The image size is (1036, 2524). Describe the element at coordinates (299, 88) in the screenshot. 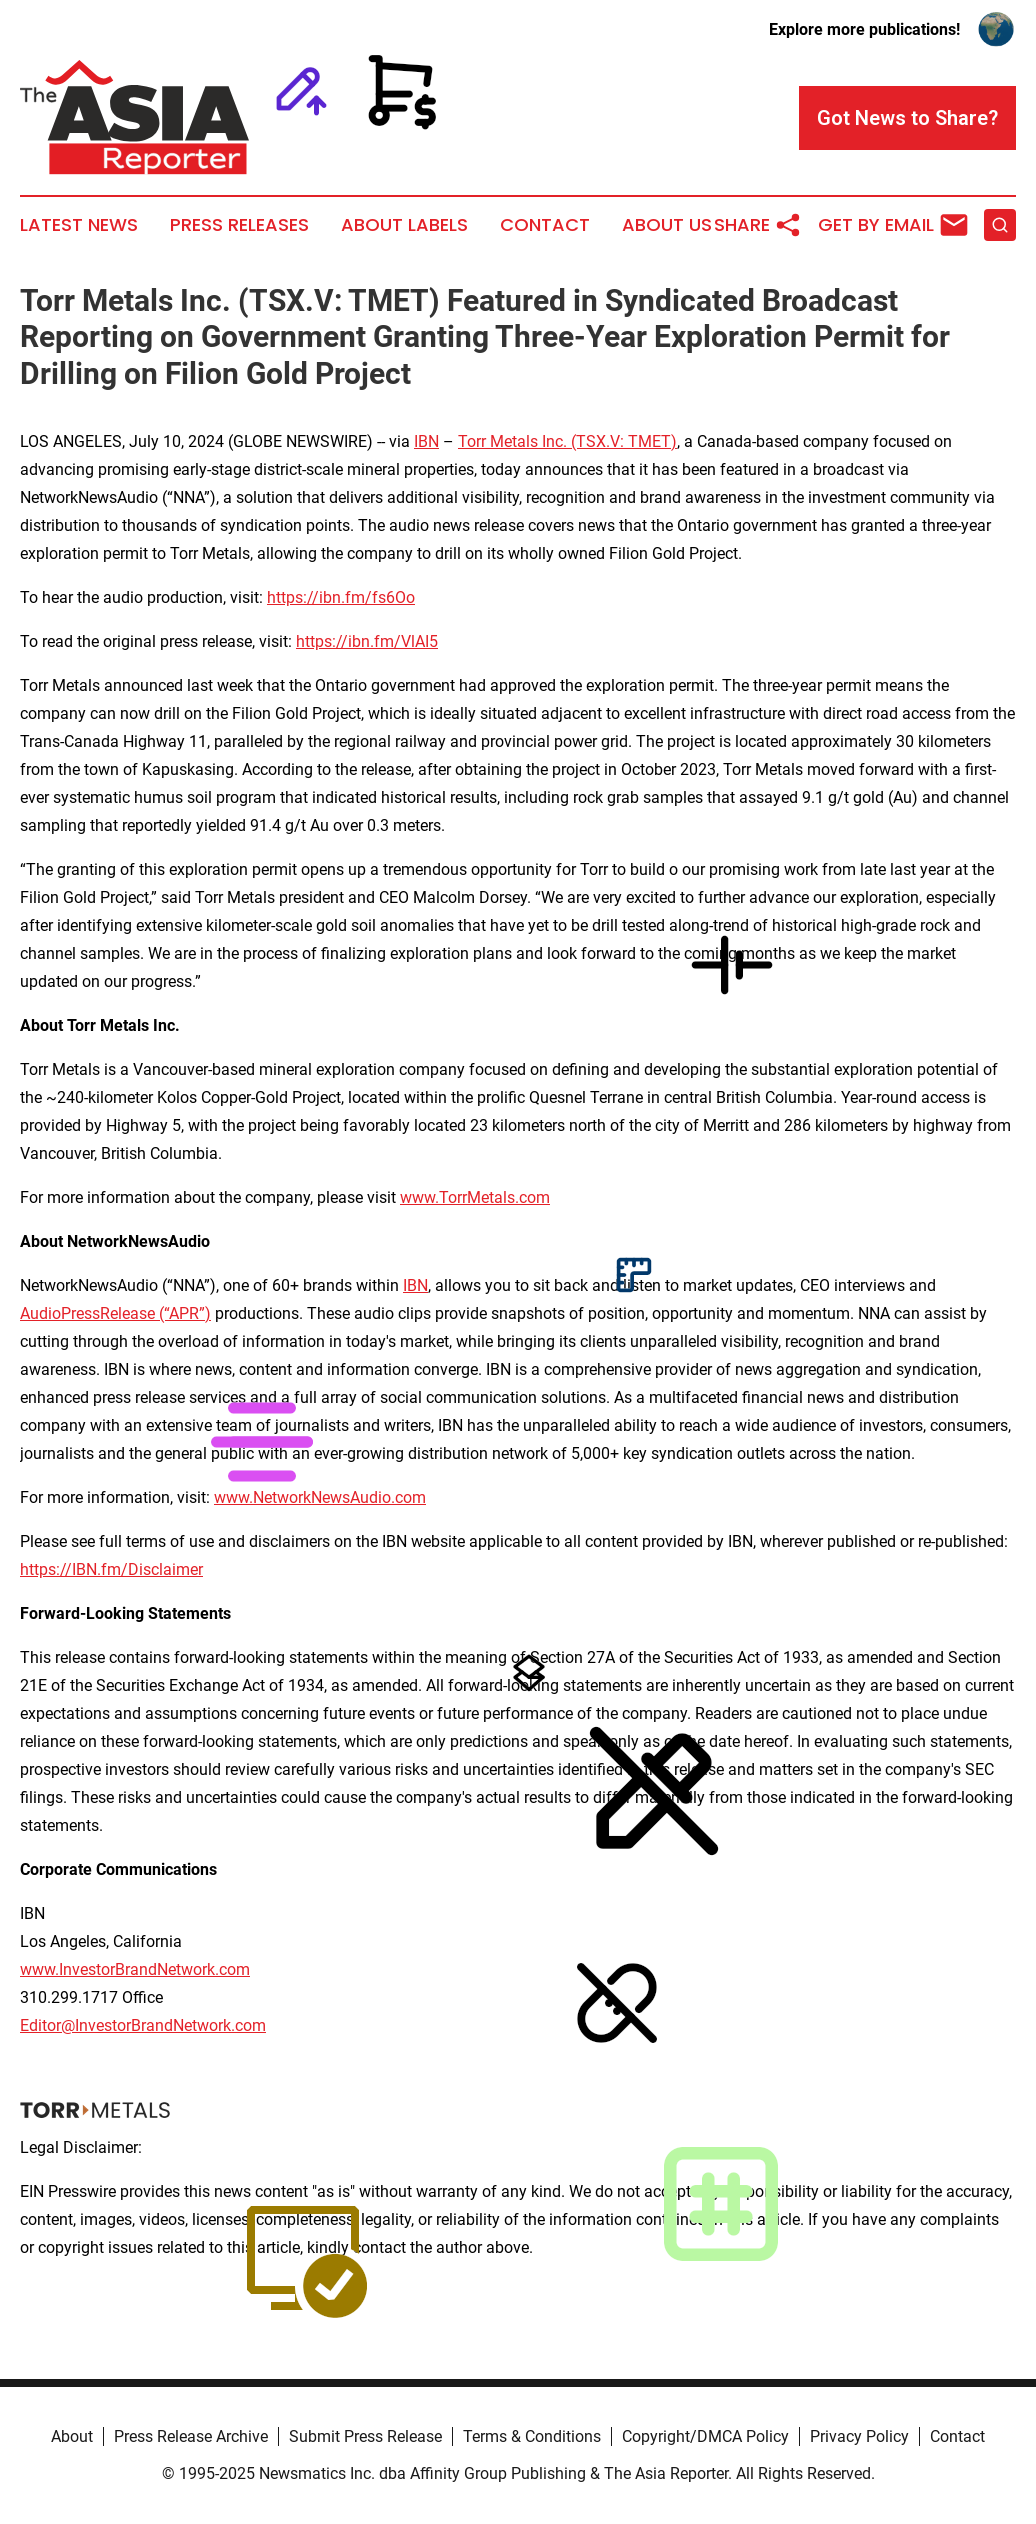

I see `upload or publish your edits` at that location.